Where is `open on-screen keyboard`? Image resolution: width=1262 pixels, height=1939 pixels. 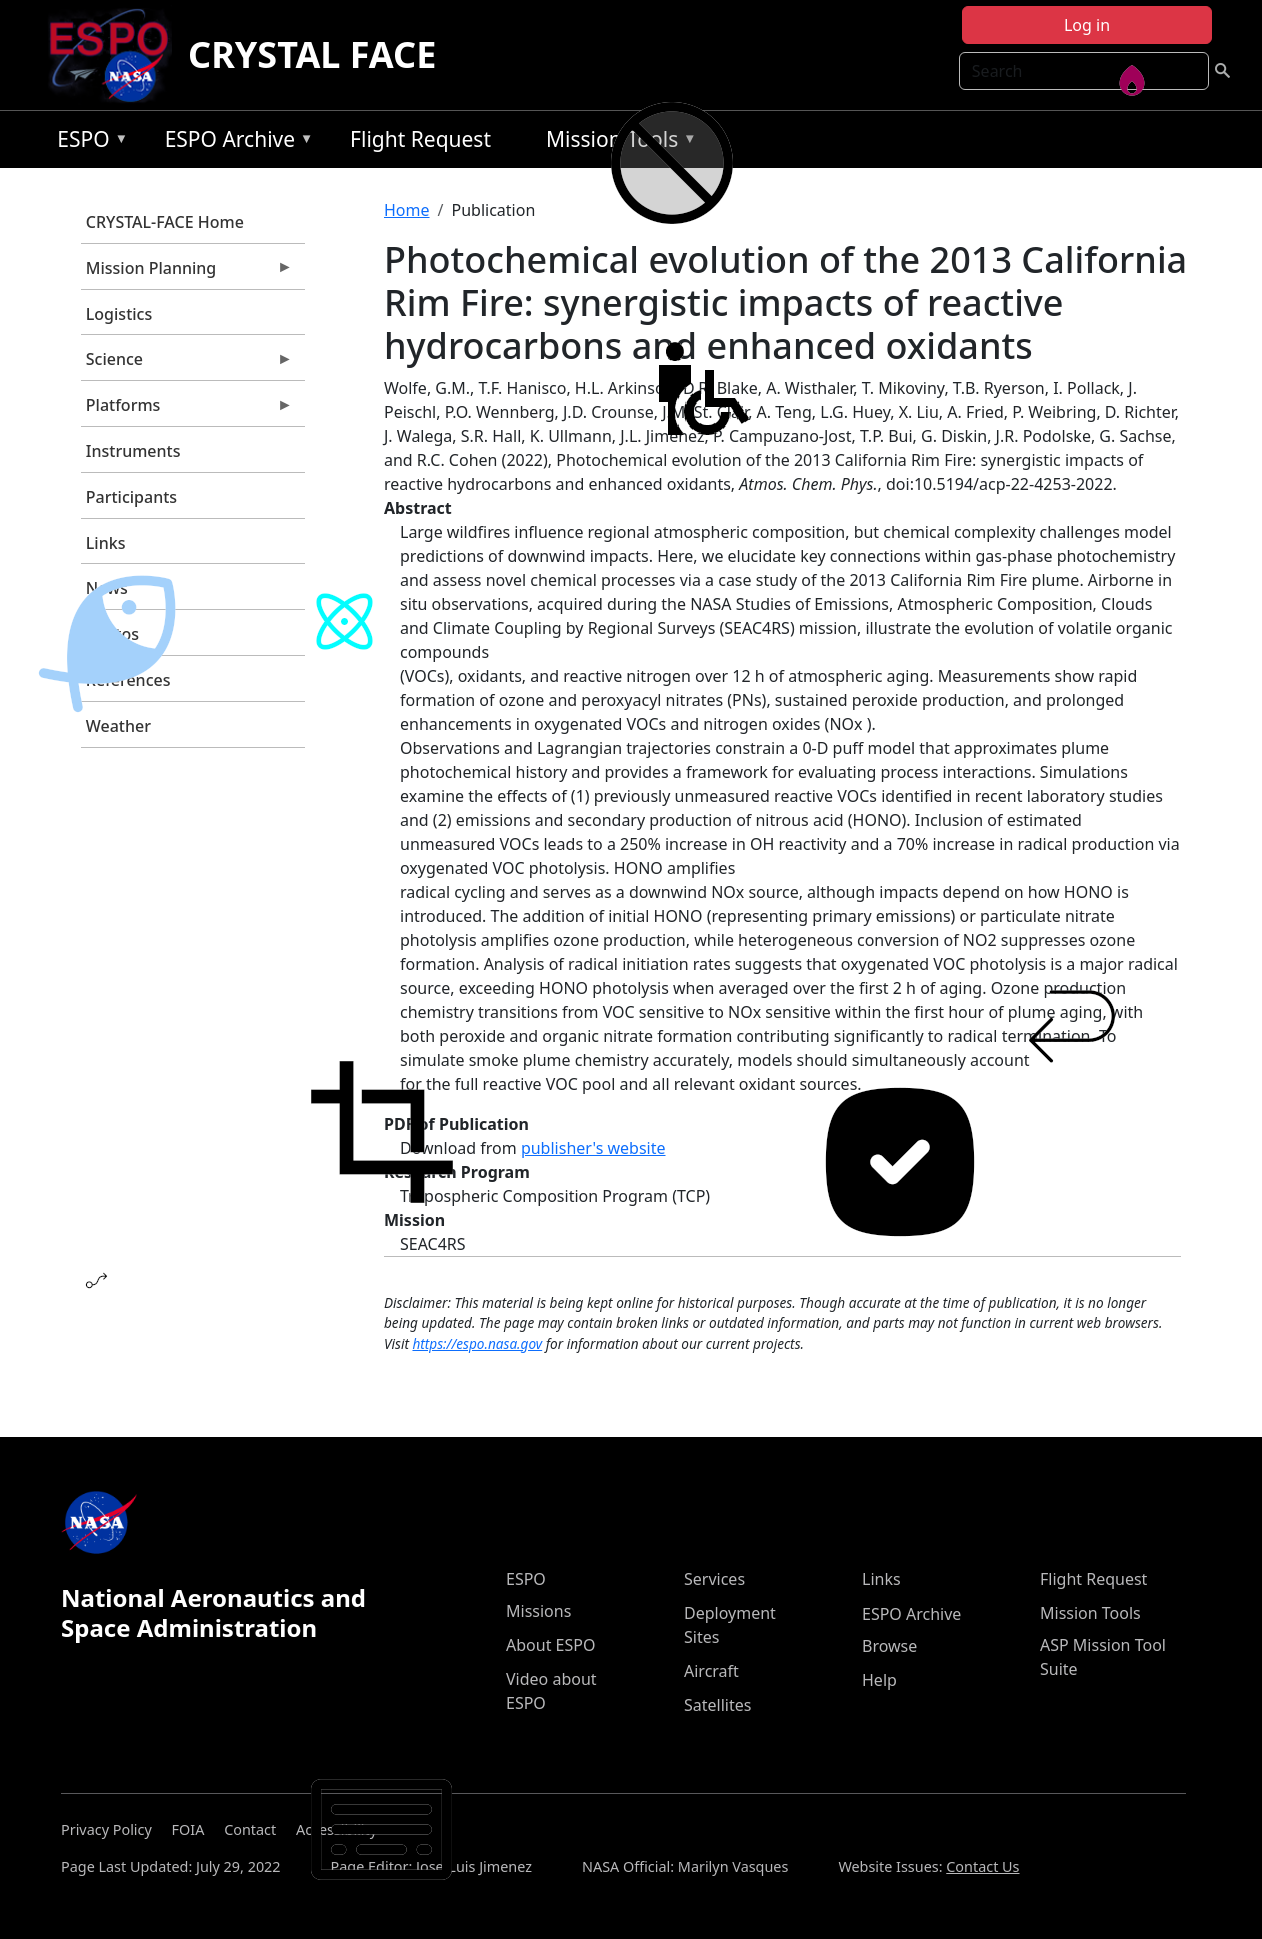 open on-screen keyboard is located at coordinates (381, 1829).